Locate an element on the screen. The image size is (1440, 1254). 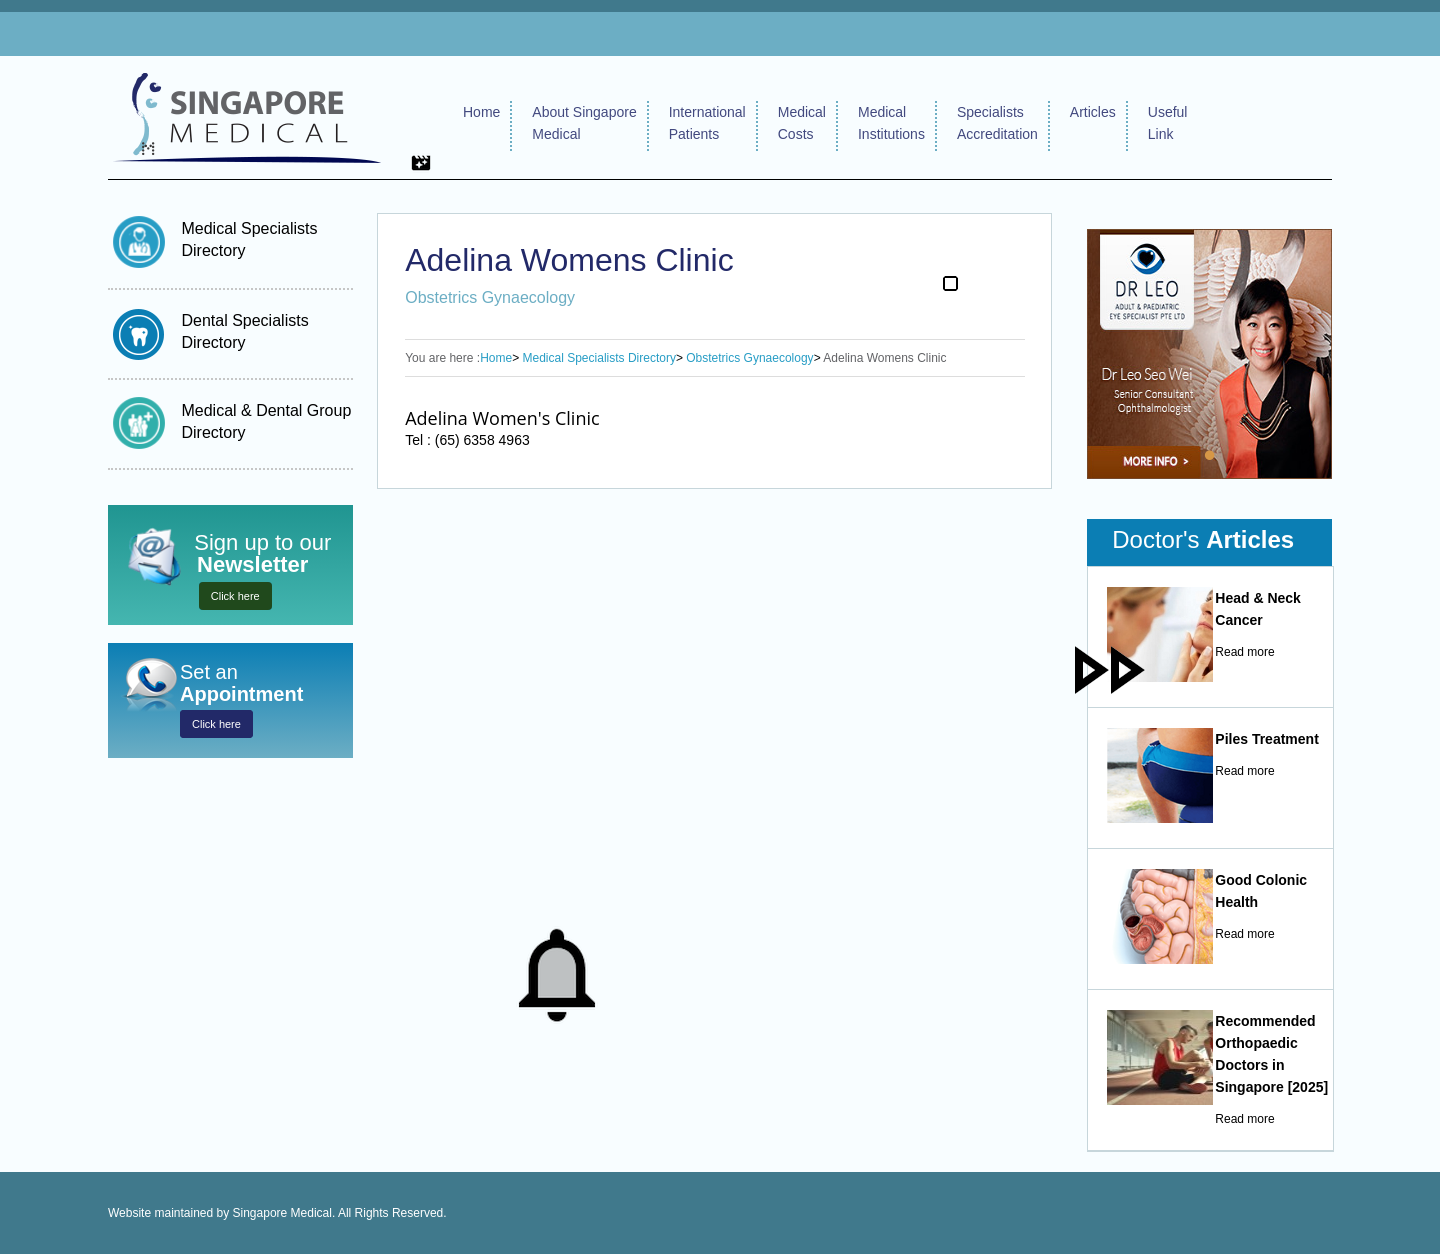
crop image to square dimensions is located at coordinates (950, 283).